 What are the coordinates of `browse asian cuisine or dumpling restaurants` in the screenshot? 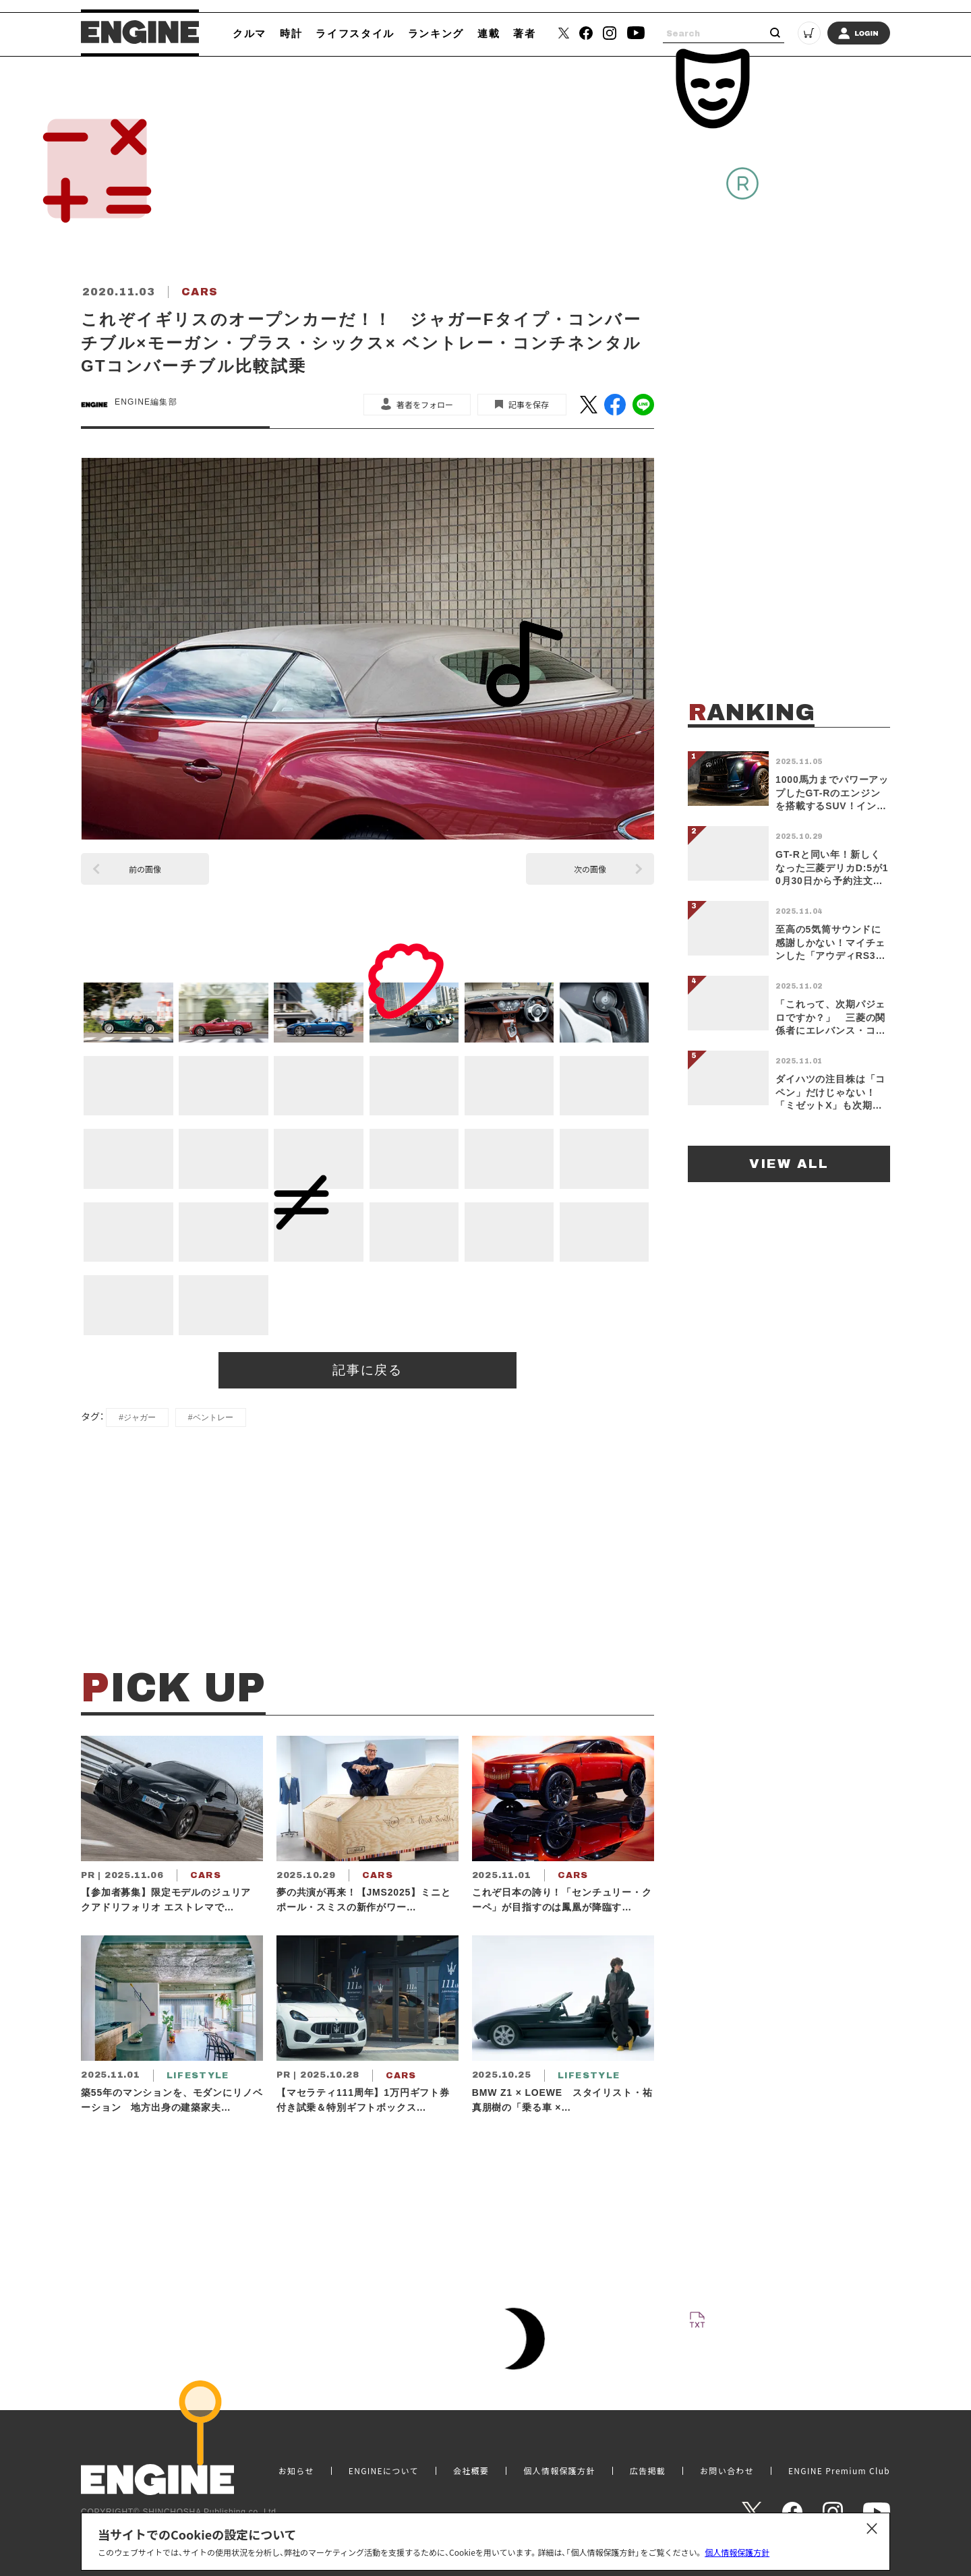 It's located at (406, 981).